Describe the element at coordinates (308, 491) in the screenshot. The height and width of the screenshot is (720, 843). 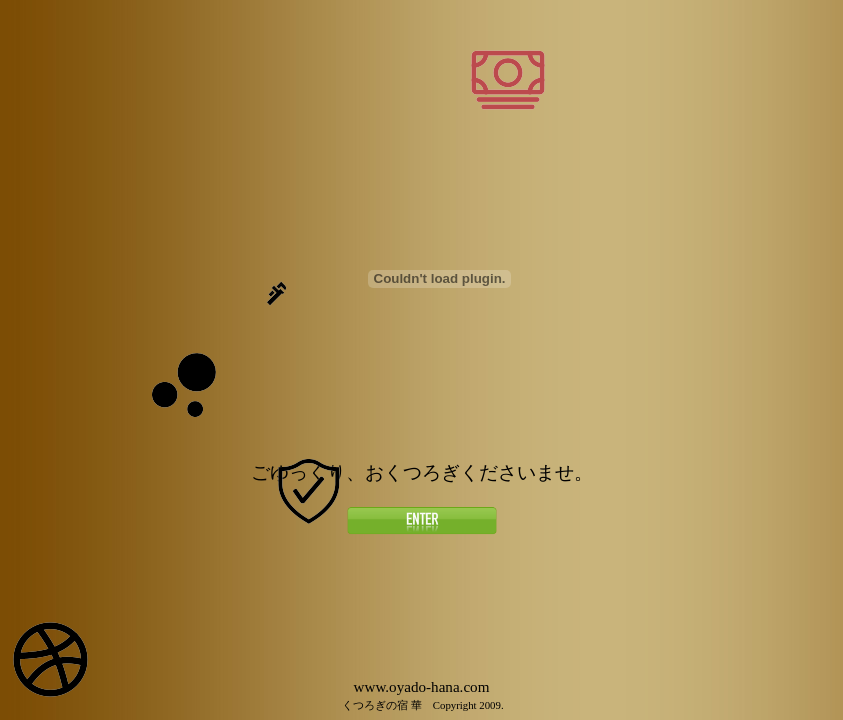
I see `indicates a trusted or verified workspace` at that location.